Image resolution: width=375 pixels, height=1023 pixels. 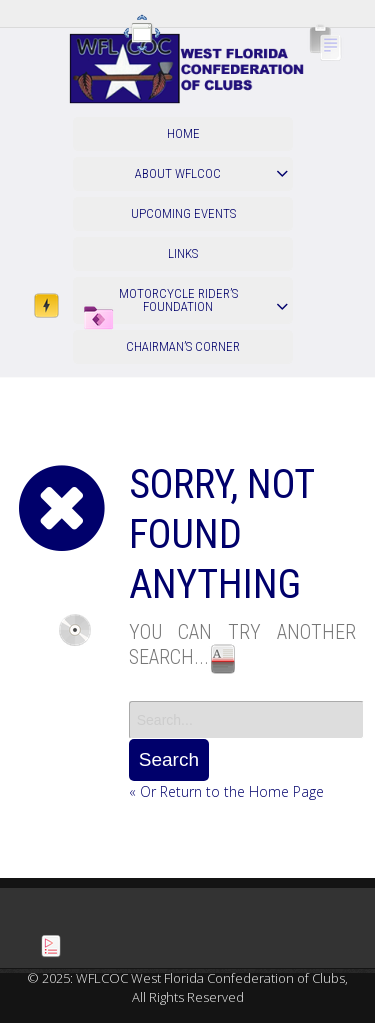 What do you see at coordinates (325, 42) in the screenshot?
I see `paste content from clipboard` at bounding box center [325, 42].